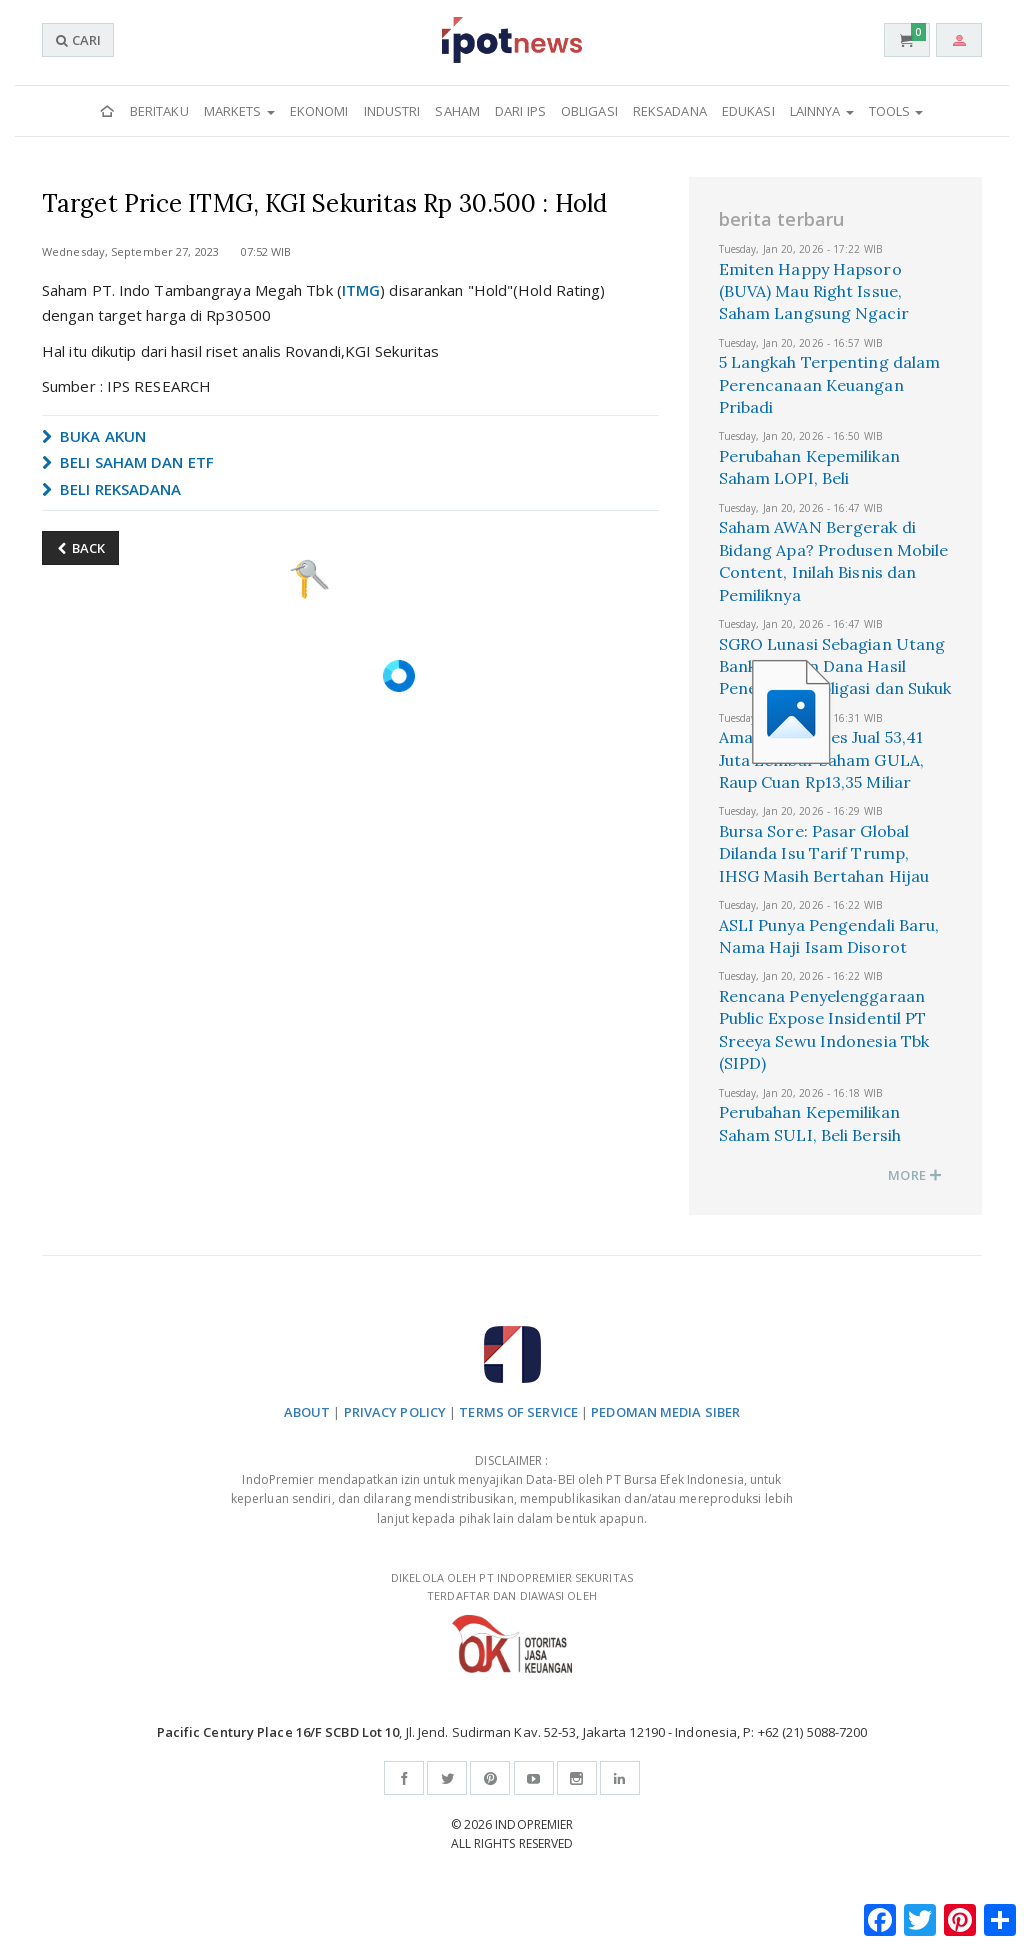 The height and width of the screenshot is (1944, 1024). What do you see at coordinates (399, 676) in the screenshot?
I see `open productivity app` at bounding box center [399, 676].